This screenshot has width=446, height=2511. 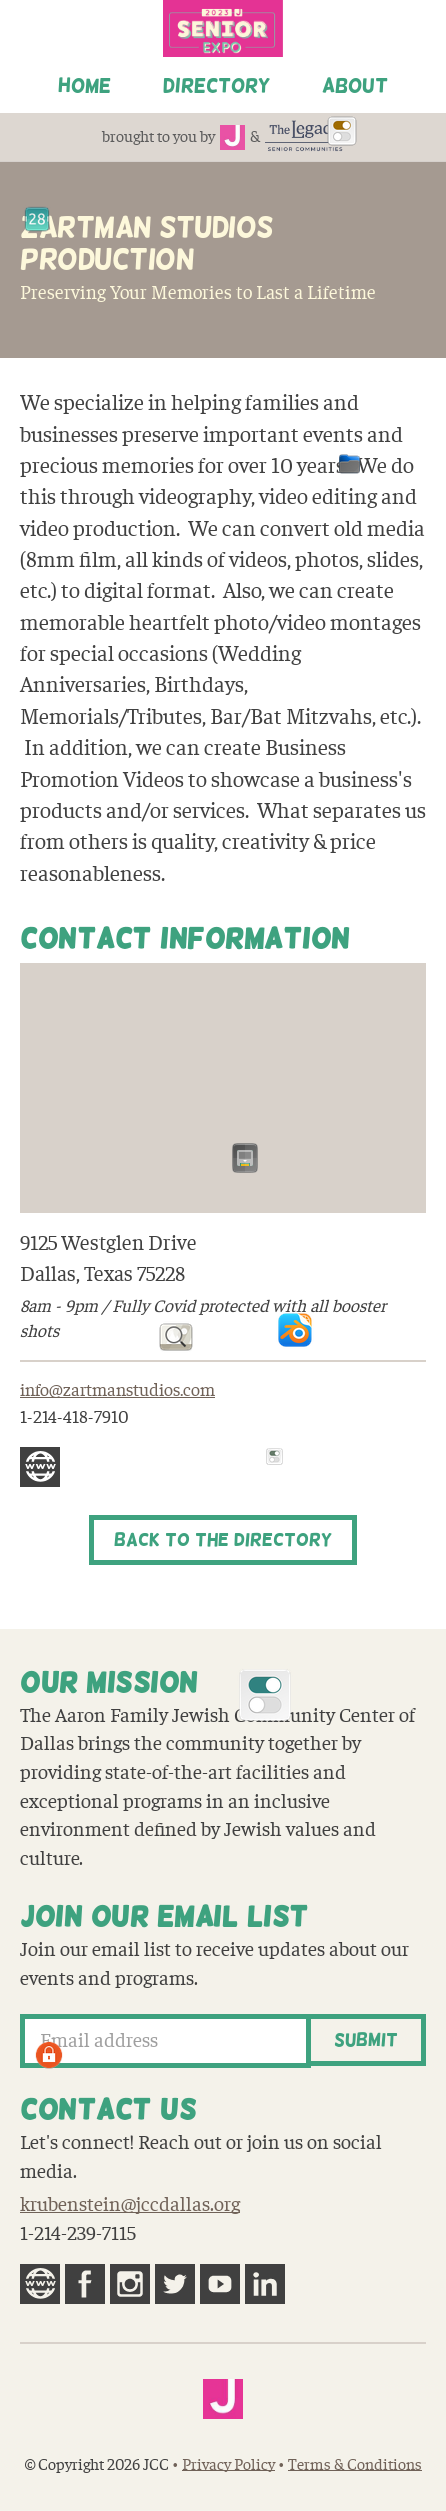 I want to click on open gnome tweaks to customize system settings, so click(x=274, y=1456).